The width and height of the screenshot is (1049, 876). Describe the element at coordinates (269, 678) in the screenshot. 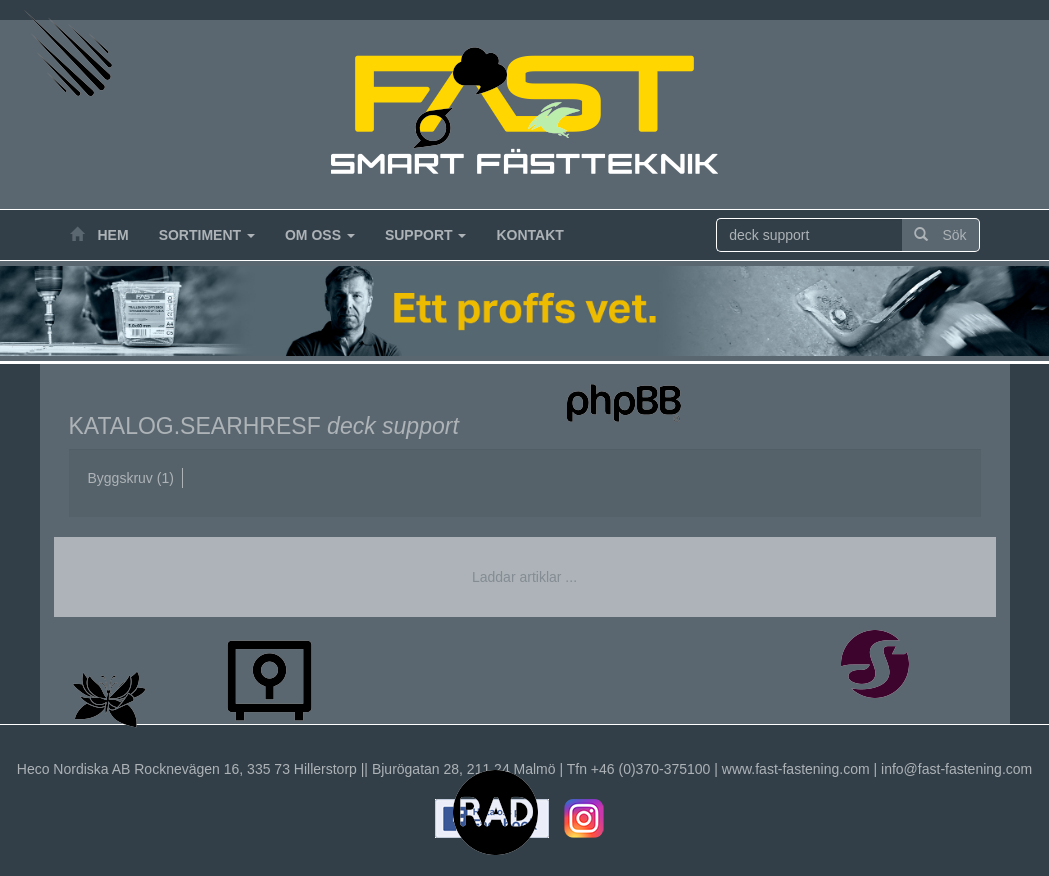

I see `access secure storage or vault` at that location.